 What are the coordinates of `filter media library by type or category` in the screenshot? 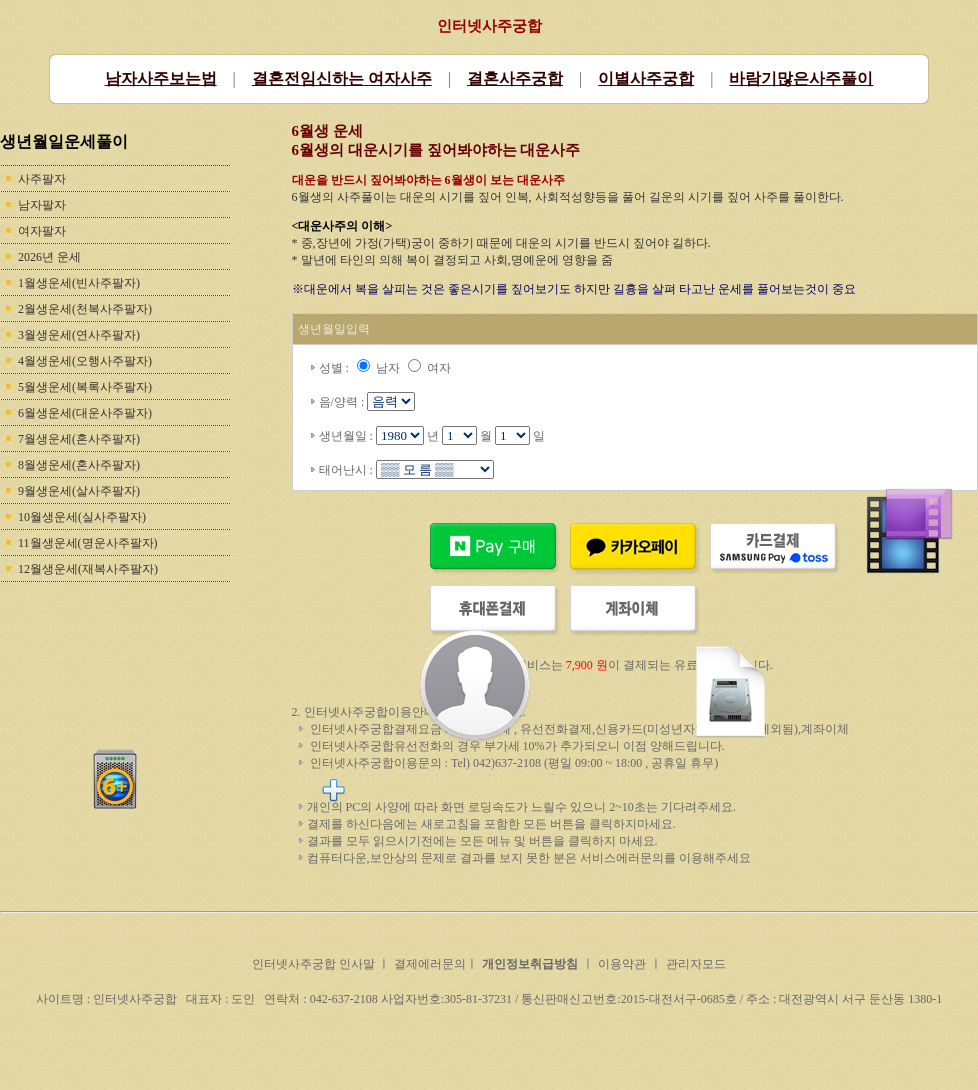 It's located at (909, 530).